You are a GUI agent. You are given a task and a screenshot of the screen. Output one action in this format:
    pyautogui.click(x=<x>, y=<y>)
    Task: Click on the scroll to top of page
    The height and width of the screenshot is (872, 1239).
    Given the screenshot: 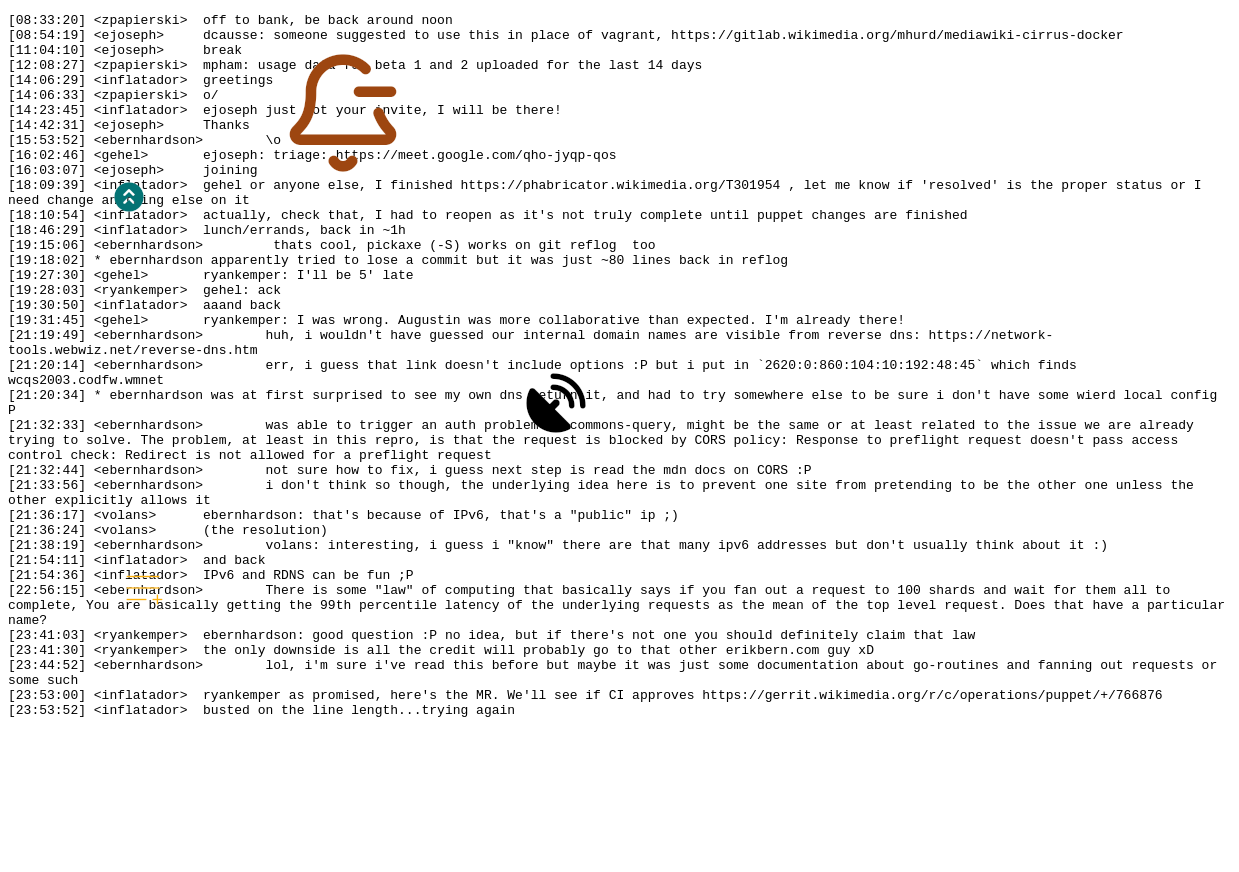 What is the action you would take?
    pyautogui.click(x=129, y=197)
    